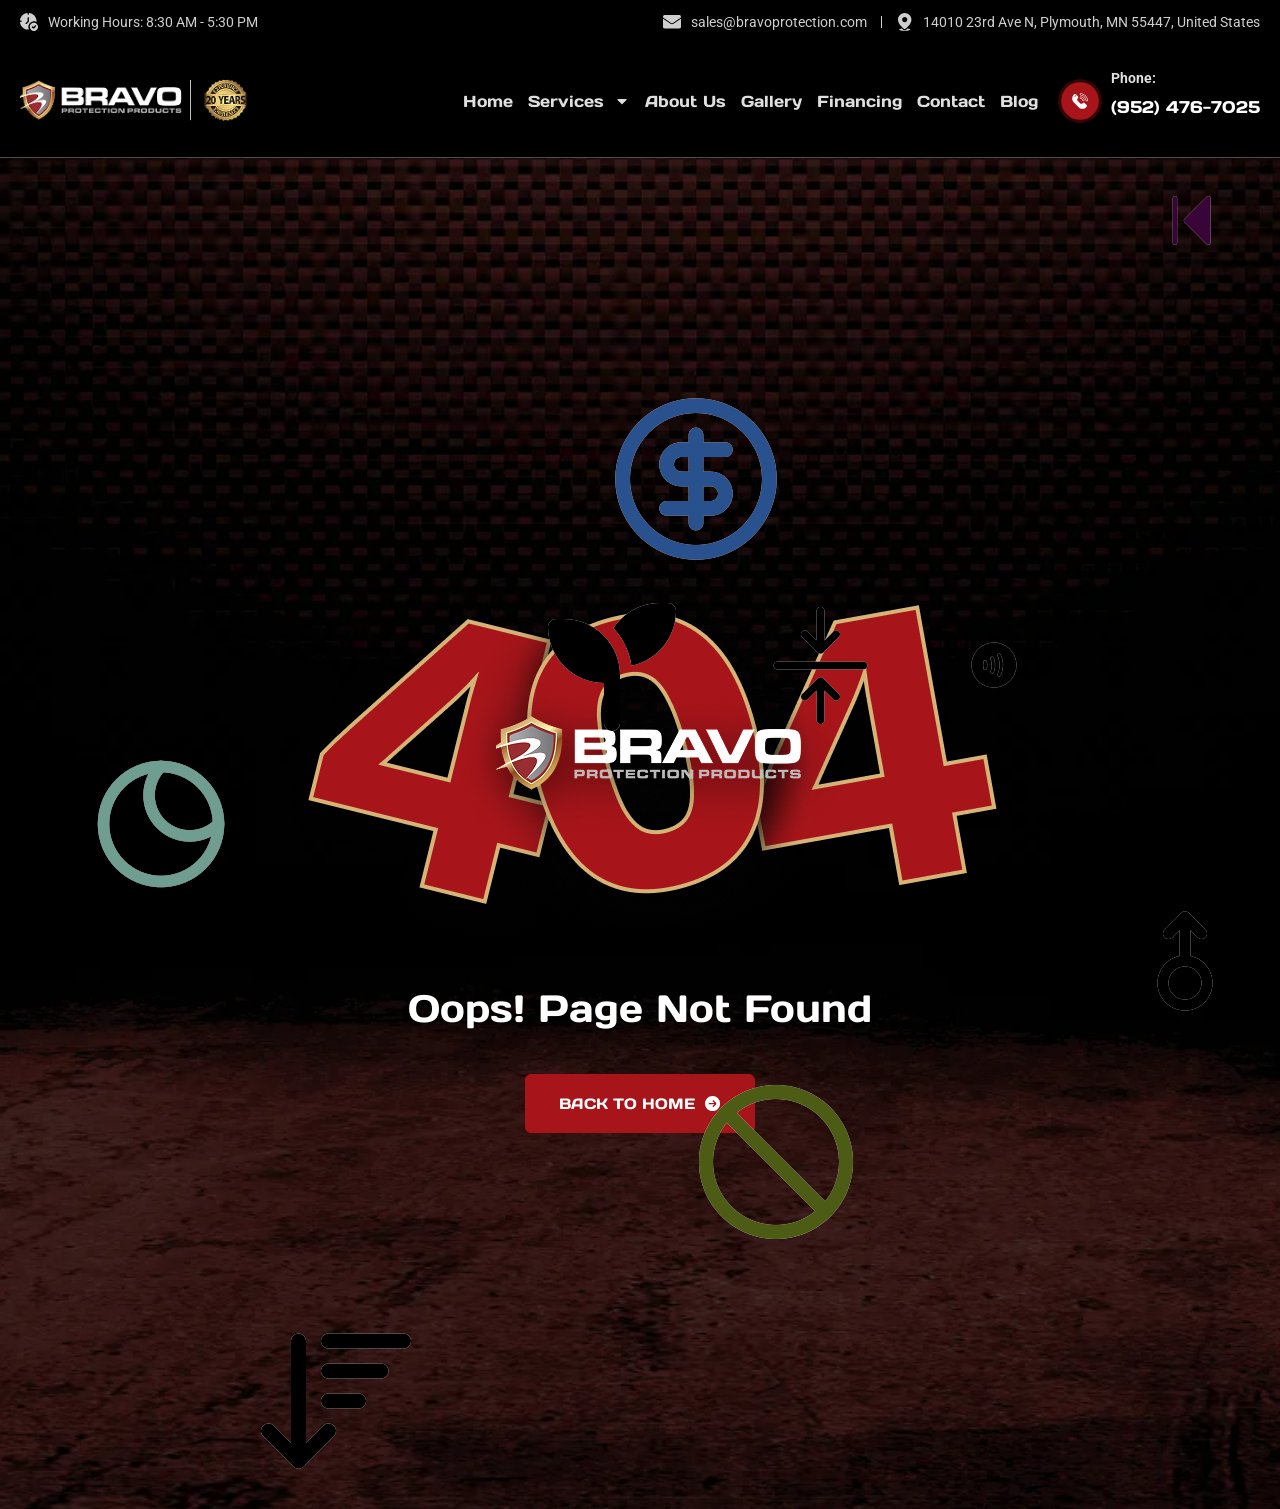  What do you see at coordinates (994, 665) in the screenshot?
I see `tap to pay with contactless payment` at bounding box center [994, 665].